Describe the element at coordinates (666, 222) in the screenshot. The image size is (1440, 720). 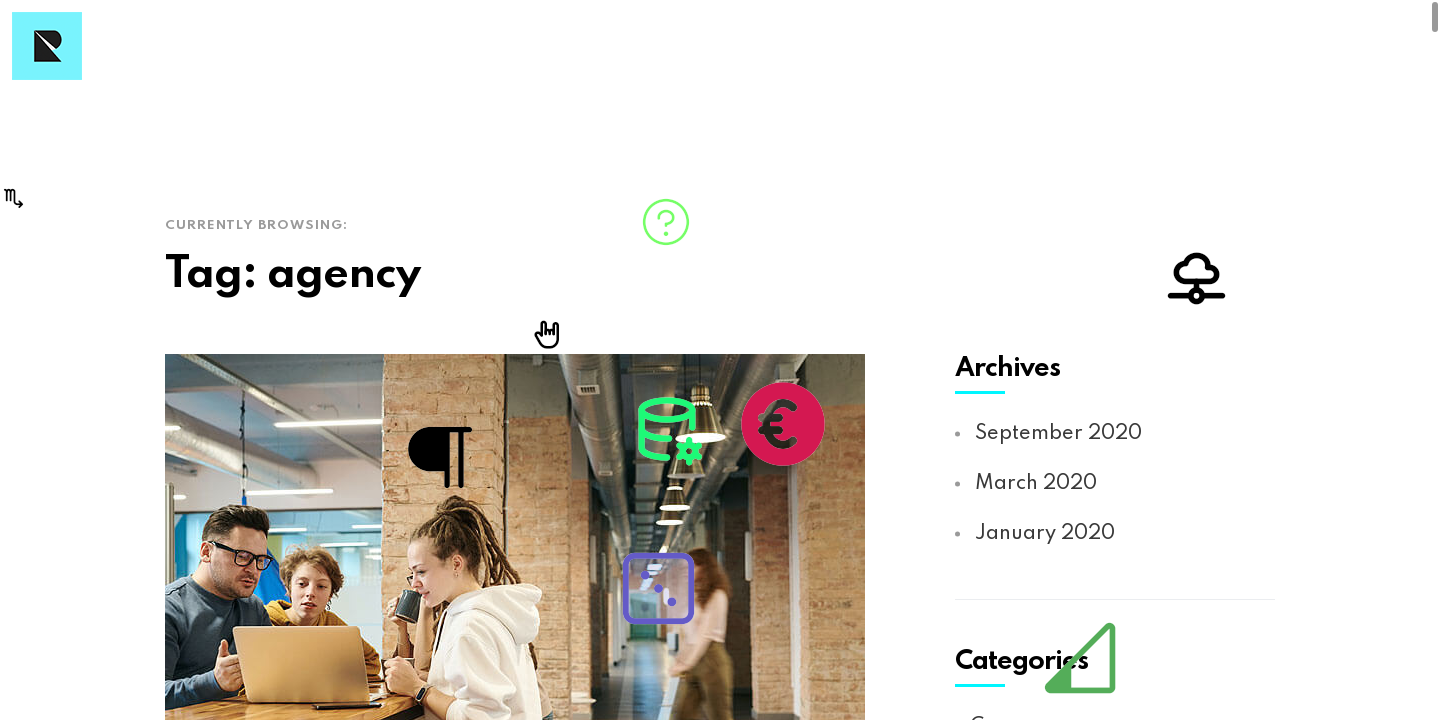
I see `access help or support` at that location.